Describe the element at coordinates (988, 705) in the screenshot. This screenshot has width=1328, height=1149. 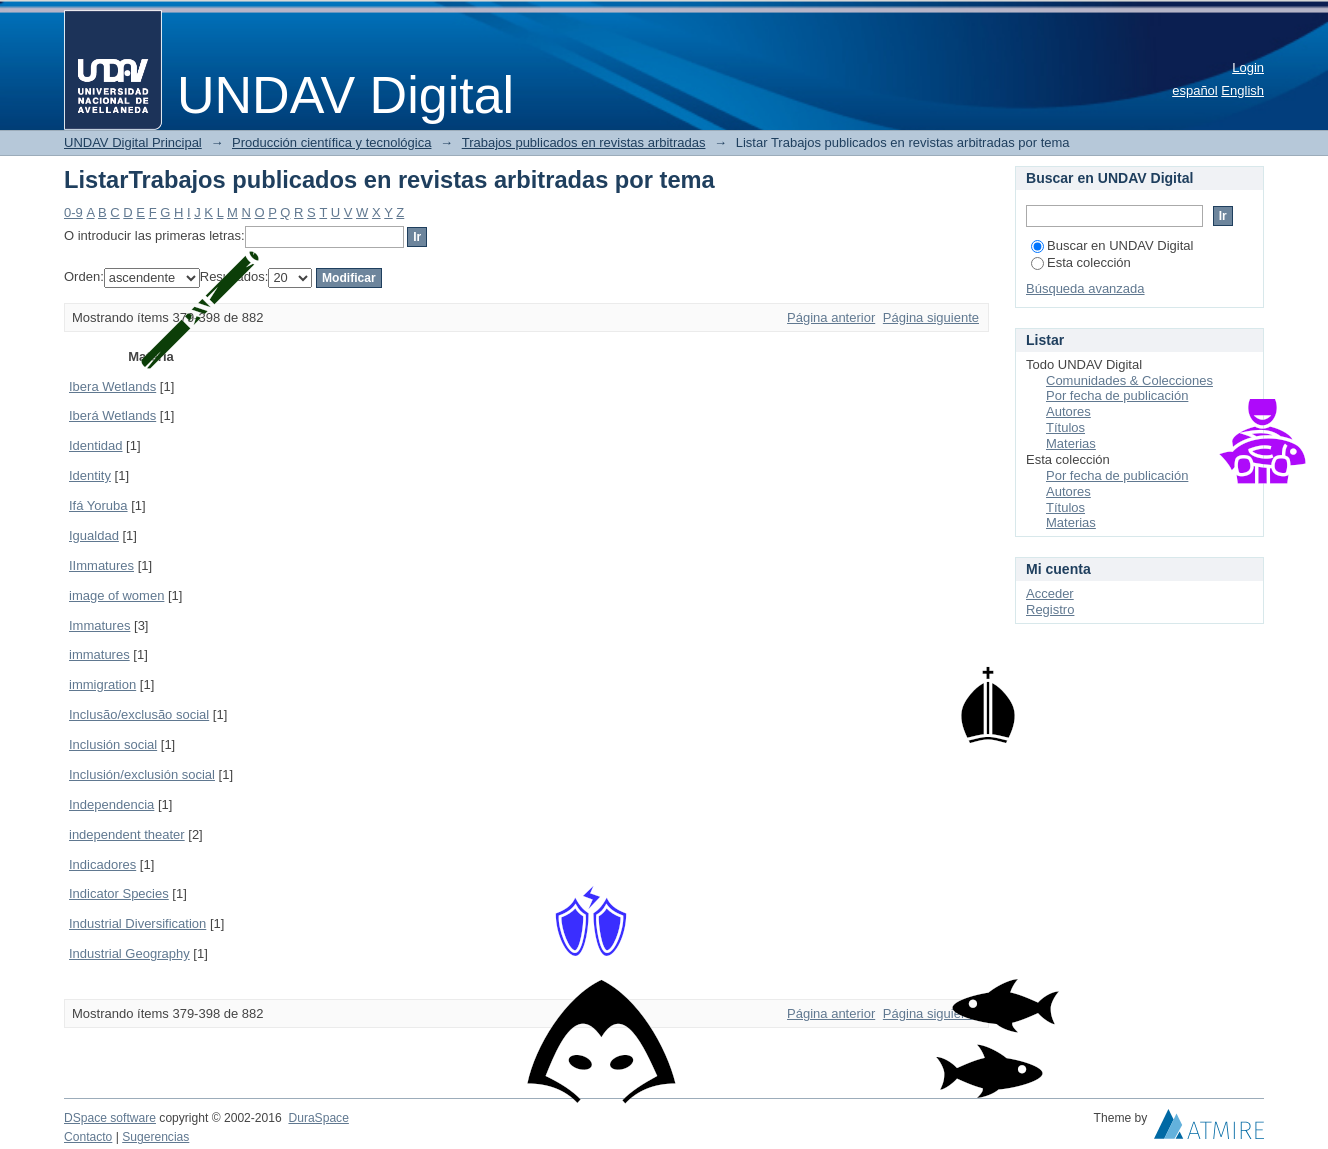
I see `indicates religious or papal content` at that location.